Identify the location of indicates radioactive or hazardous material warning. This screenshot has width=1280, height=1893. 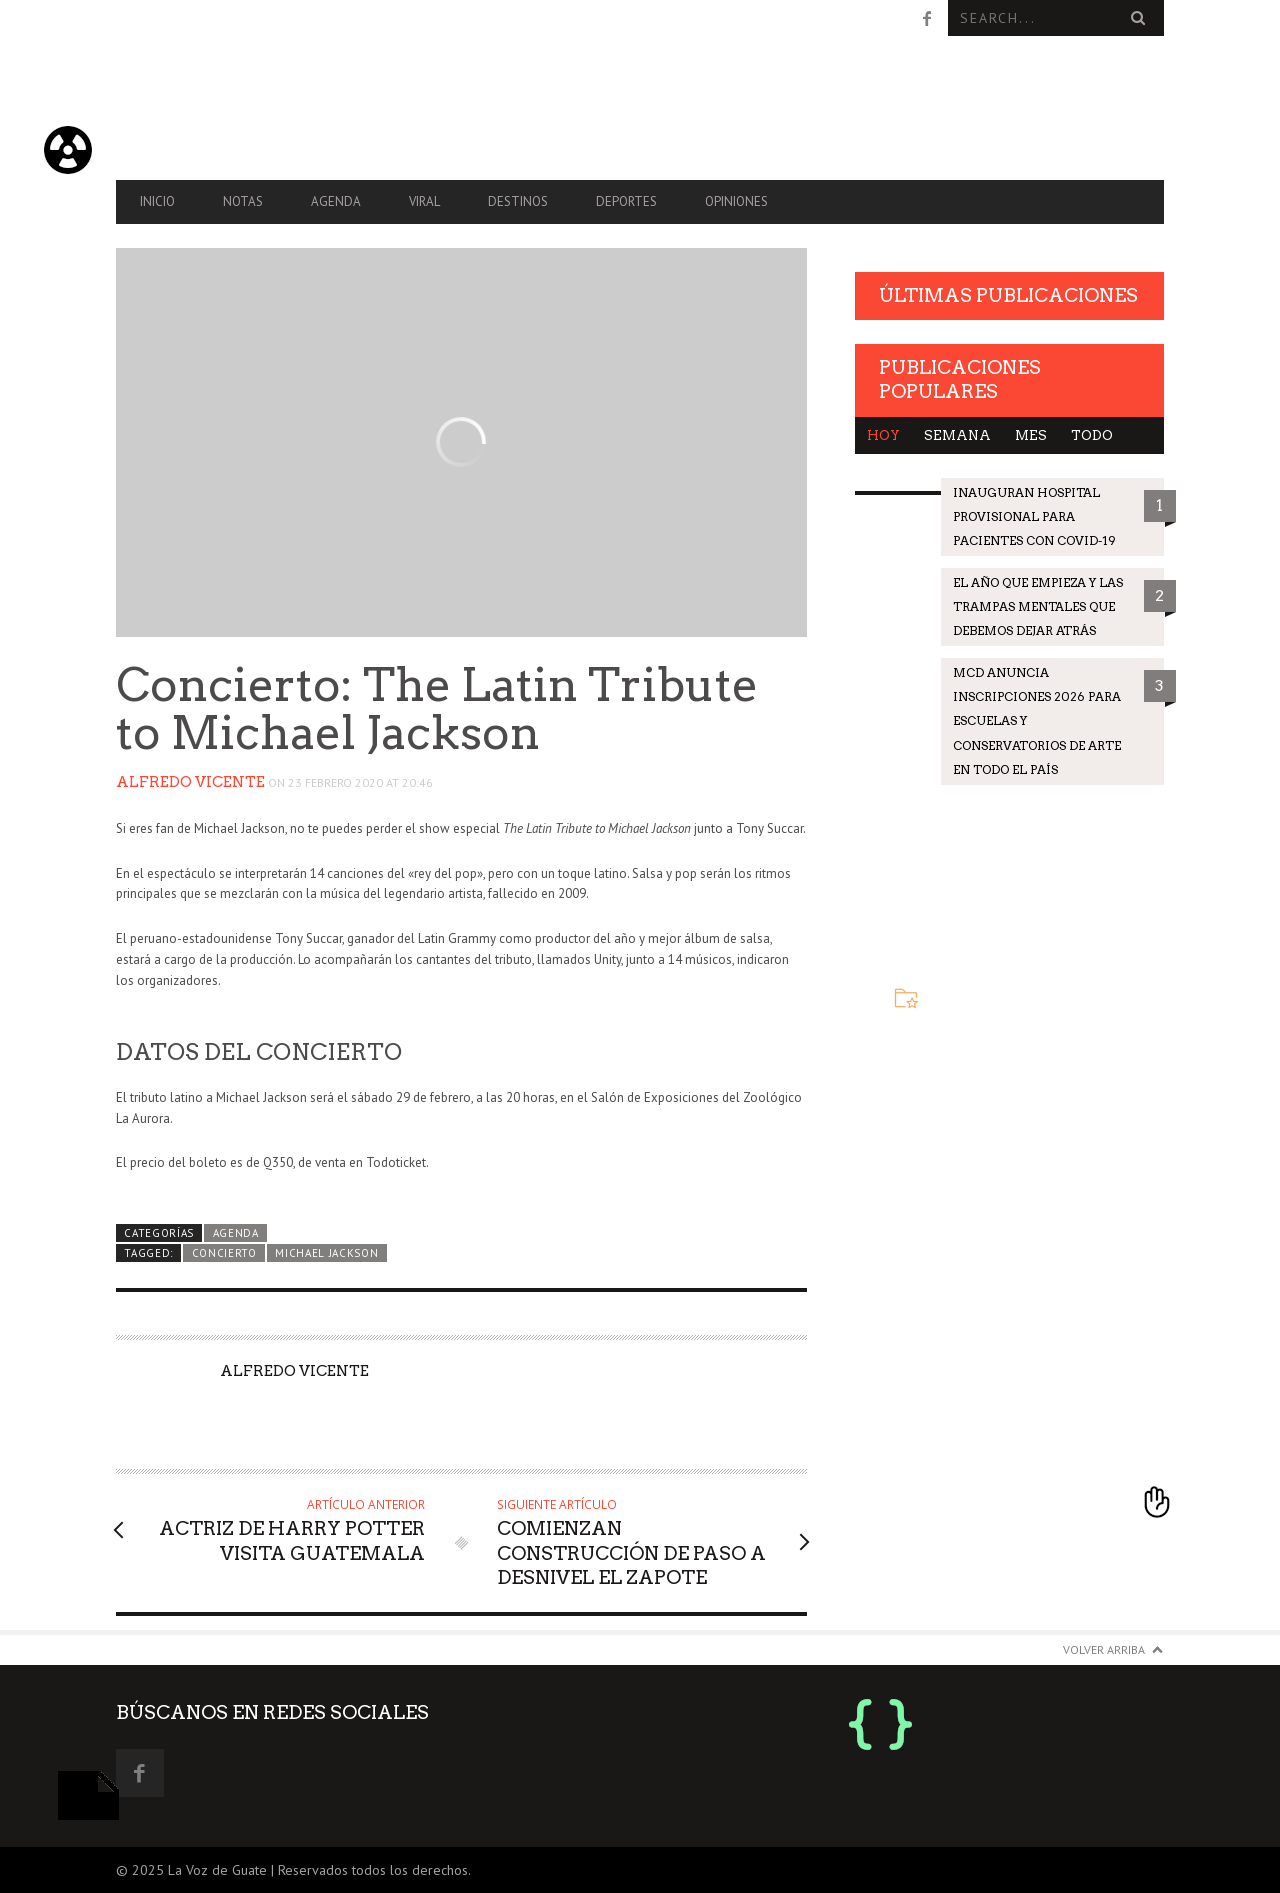
(68, 150).